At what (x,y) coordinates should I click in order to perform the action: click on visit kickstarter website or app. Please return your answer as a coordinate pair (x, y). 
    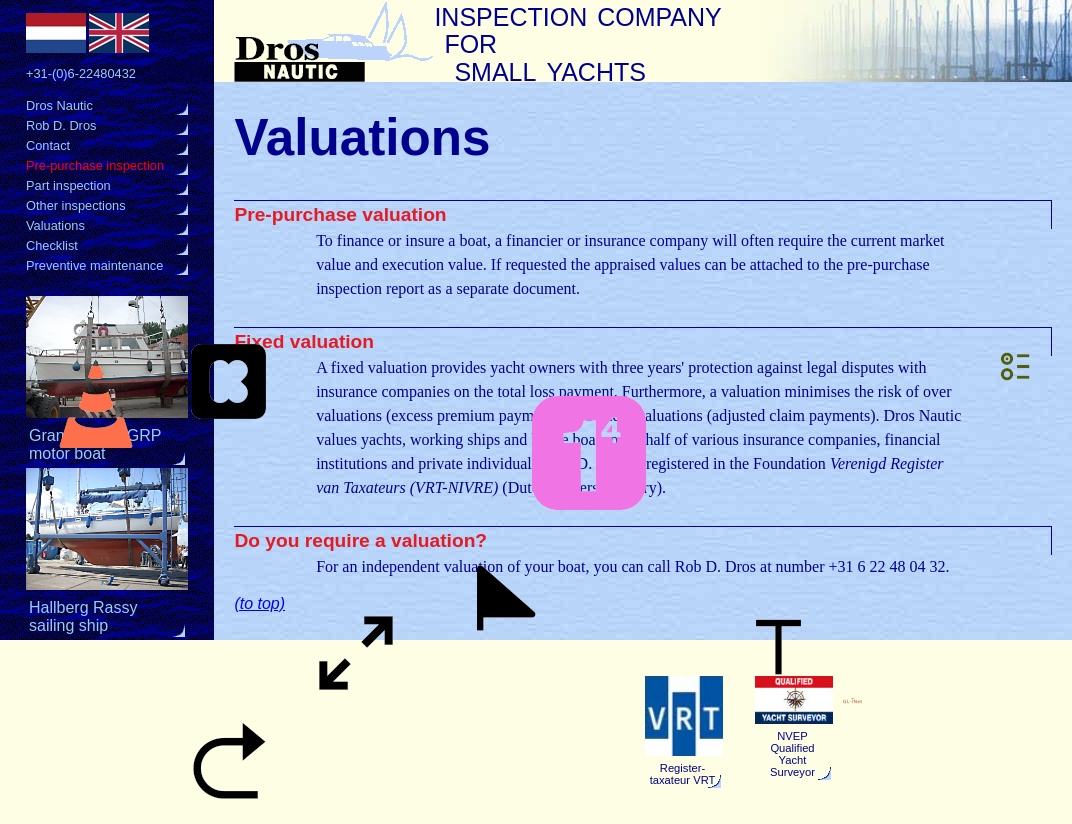
    Looking at the image, I should click on (228, 381).